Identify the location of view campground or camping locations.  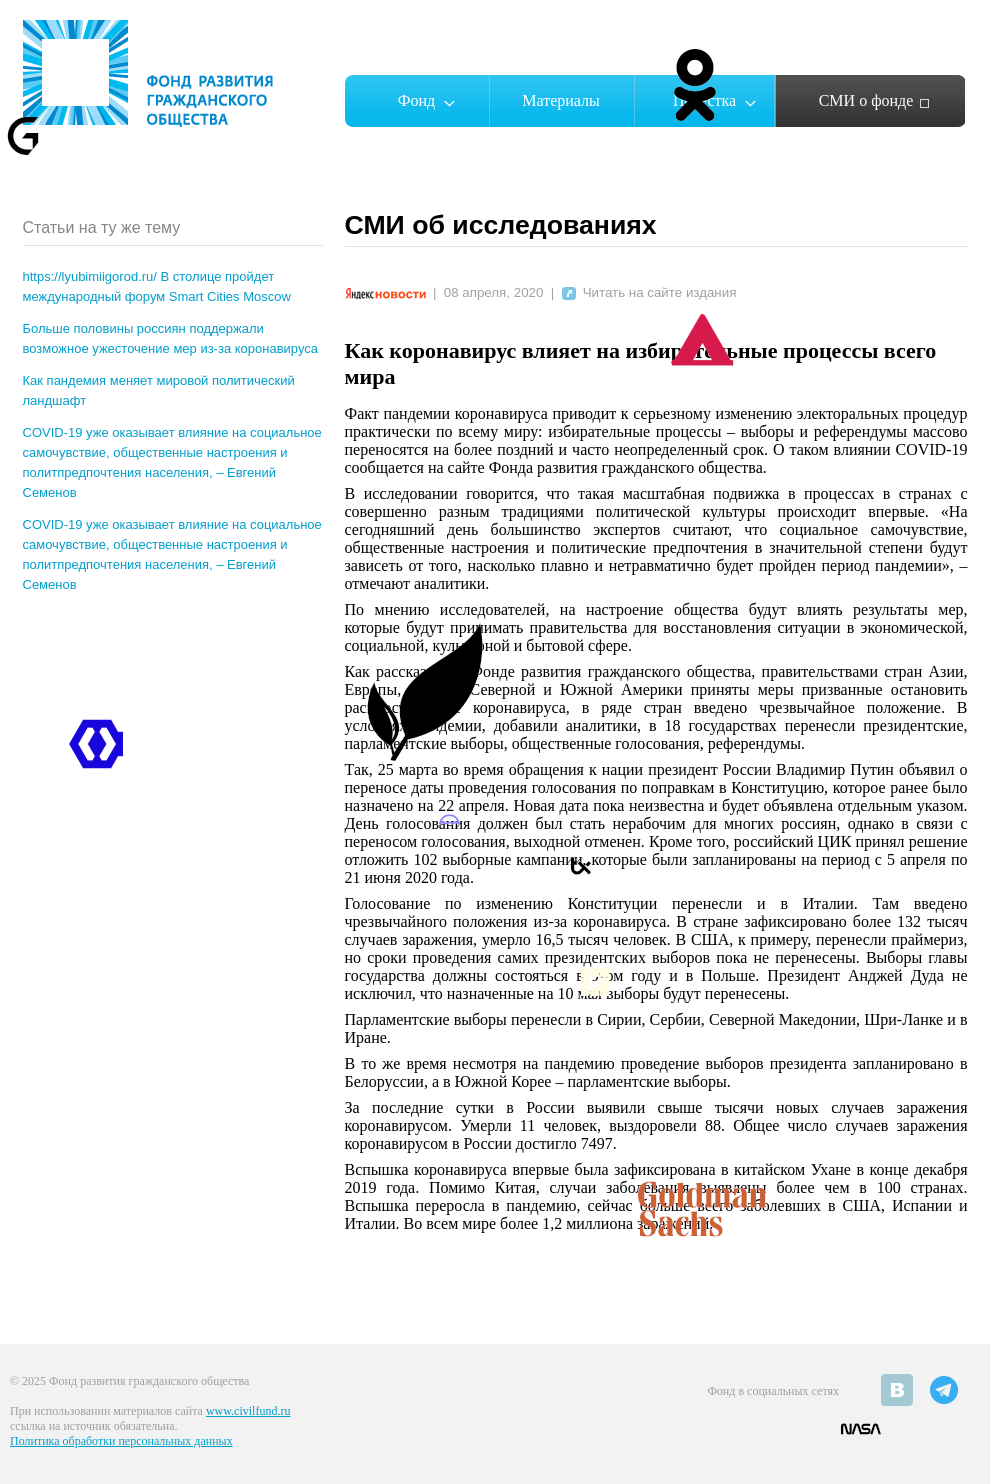
(702, 340).